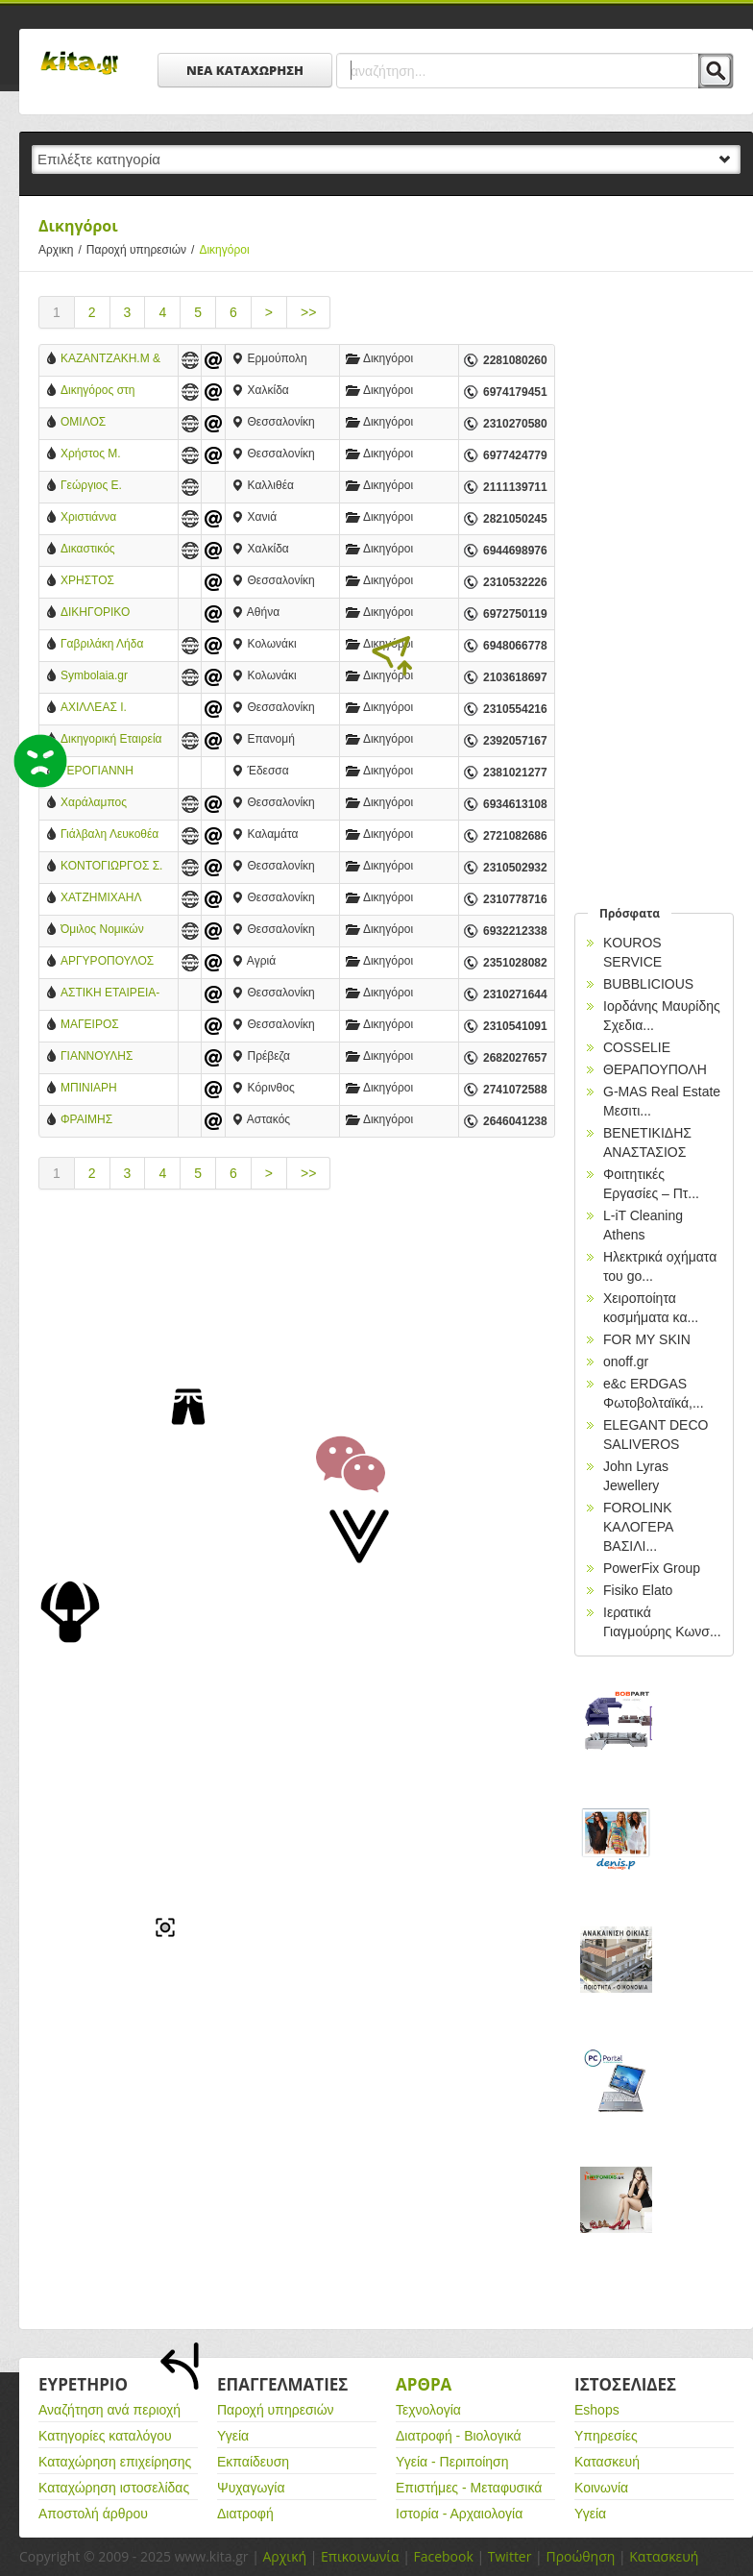 This screenshot has height=2576, width=753. What do you see at coordinates (351, 1464) in the screenshot?
I see `open WeChat messaging app` at bounding box center [351, 1464].